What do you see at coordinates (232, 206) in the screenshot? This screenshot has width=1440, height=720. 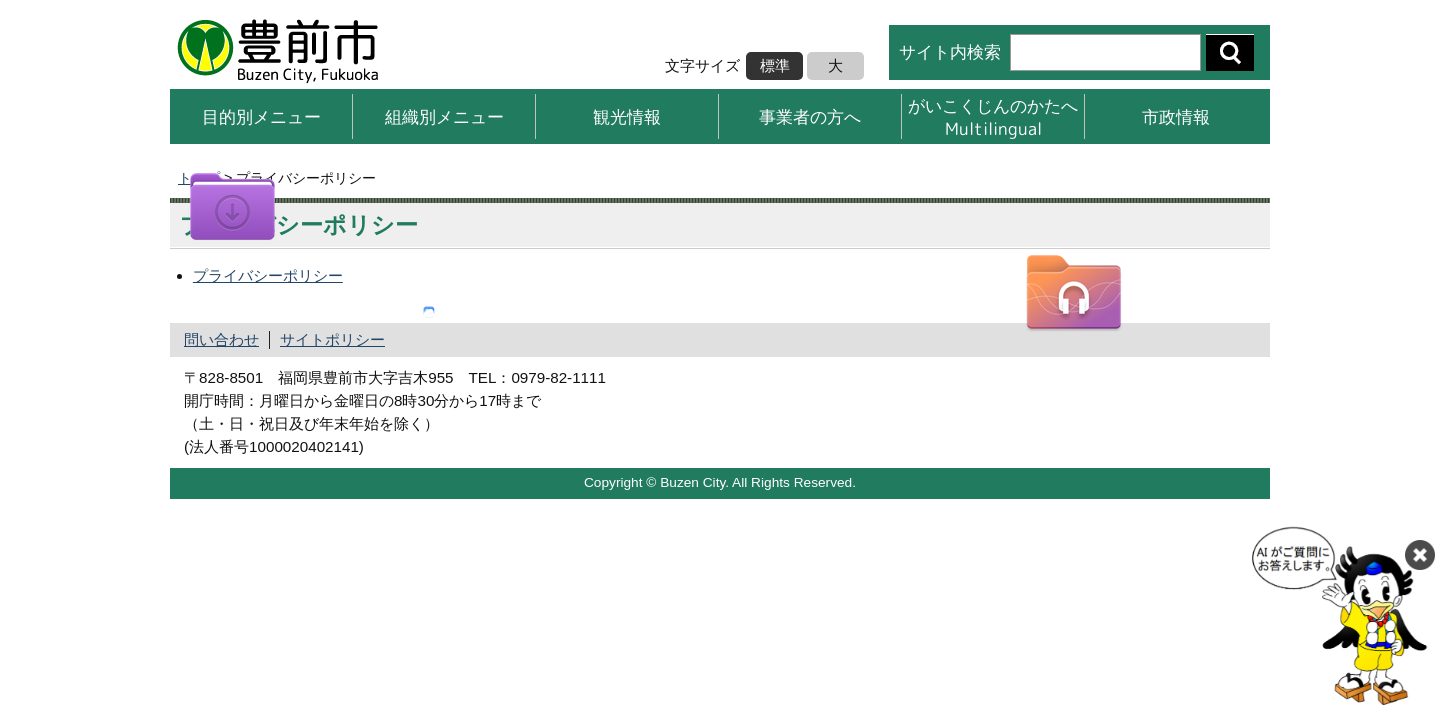 I see `access your downloads folder` at bounding box center [232, 206].